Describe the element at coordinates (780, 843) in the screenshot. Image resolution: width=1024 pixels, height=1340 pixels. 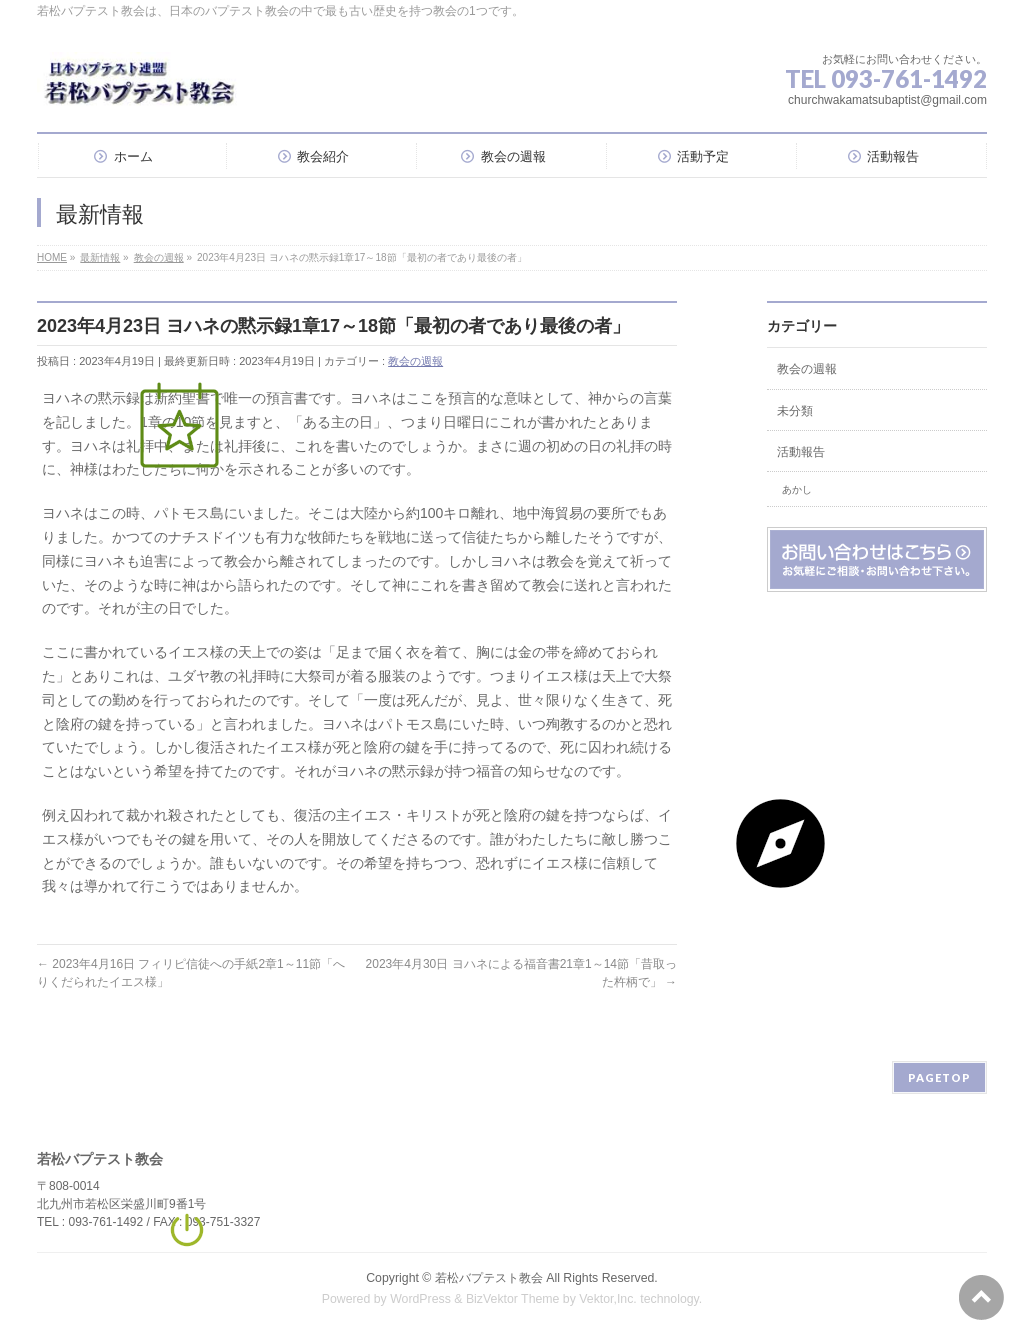
I see `access navigation or direction features` at that location.